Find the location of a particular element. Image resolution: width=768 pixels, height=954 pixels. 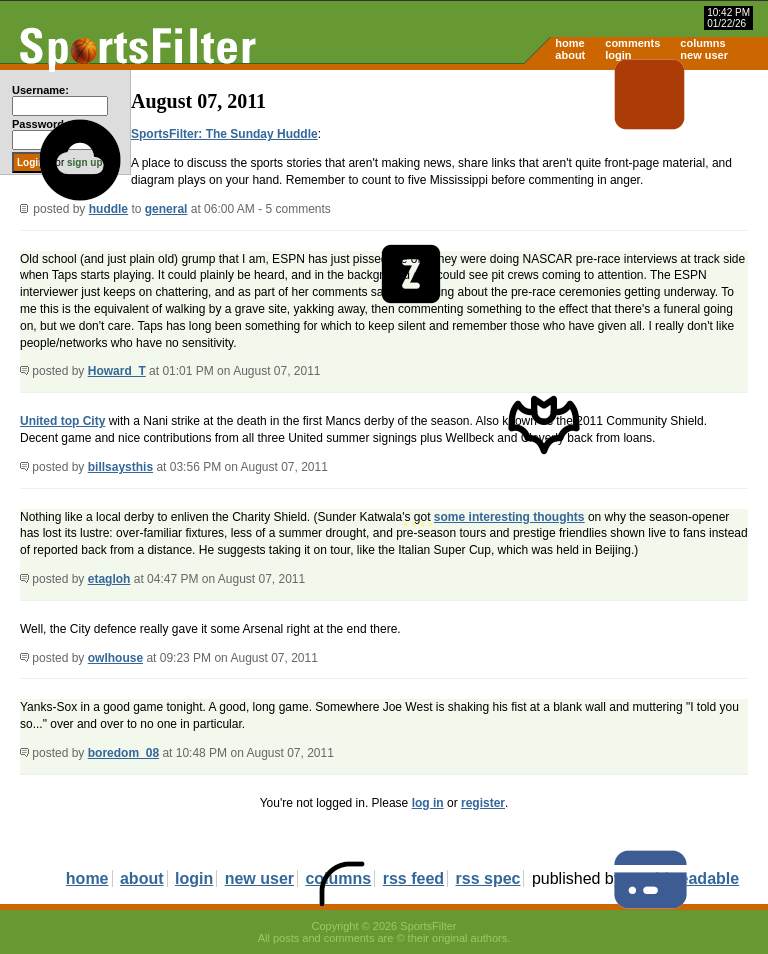

indicates very weak or minimal signal strength is located at coordinates (418, 512).